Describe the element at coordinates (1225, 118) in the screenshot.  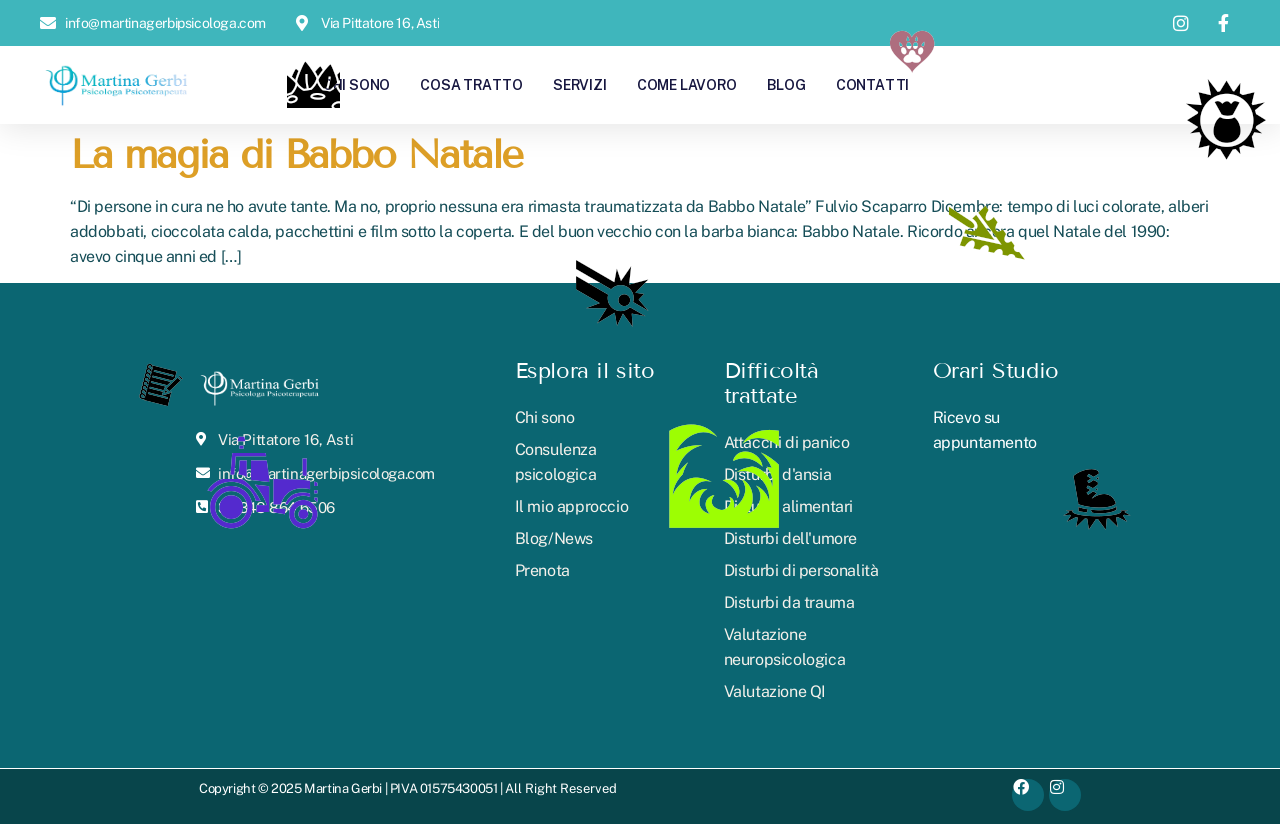
I see `view your in-game currency or coins` at that location.